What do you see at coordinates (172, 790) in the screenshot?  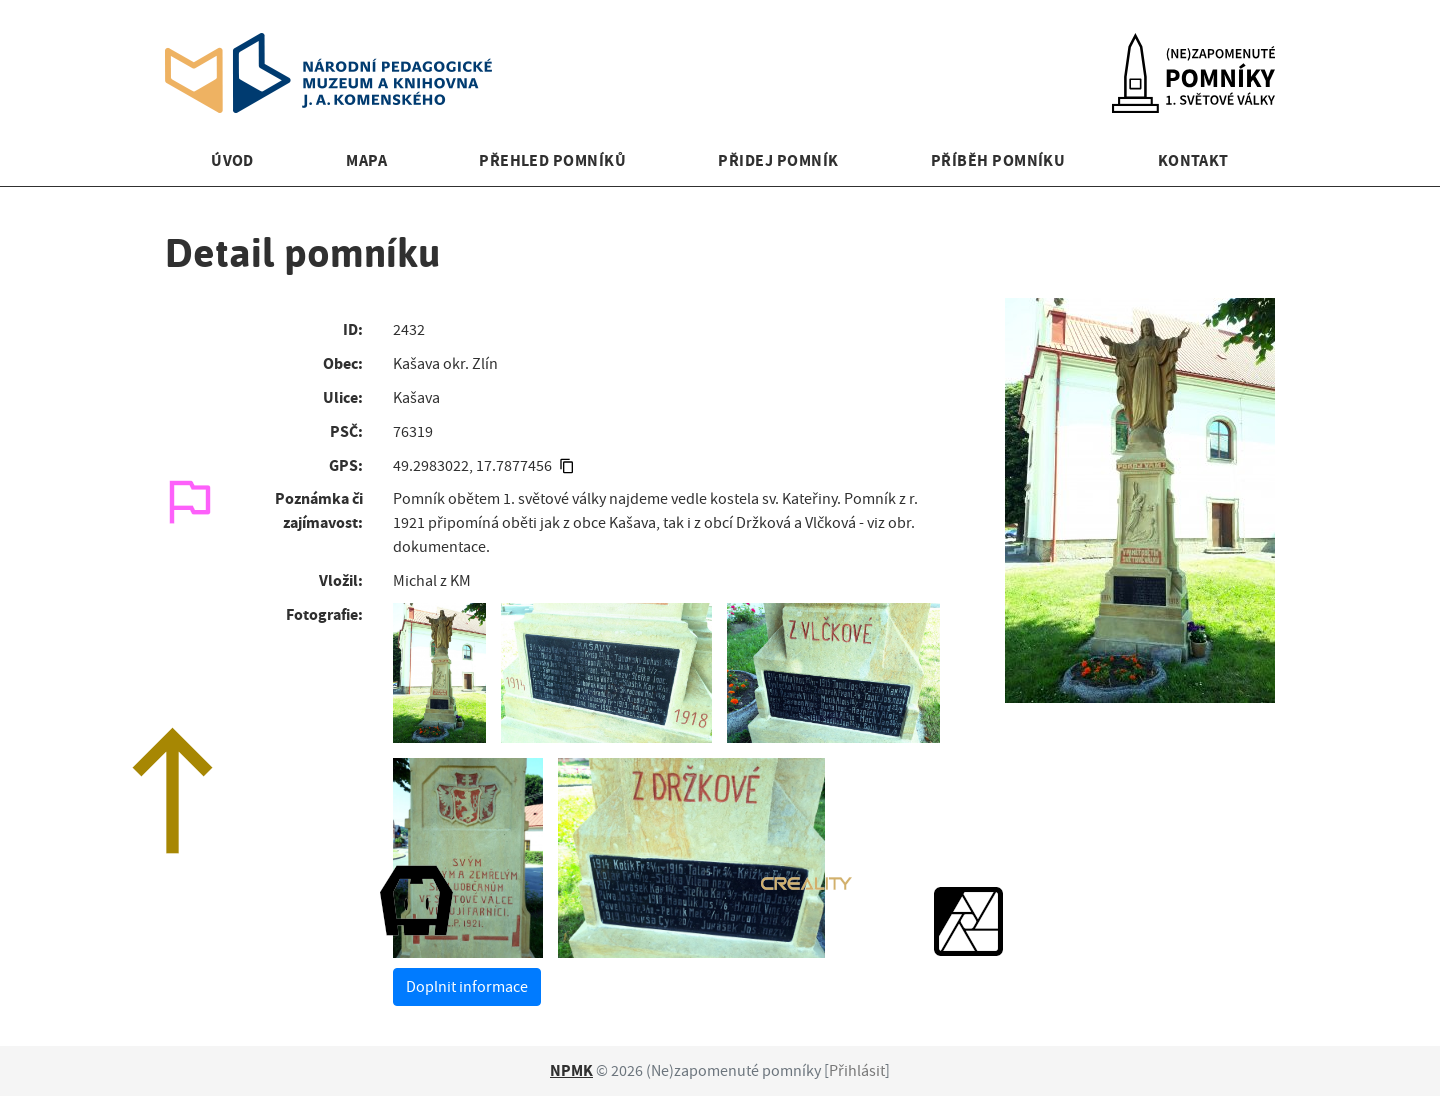 I see `scroll to top of page` at bounding box center [172, 790].